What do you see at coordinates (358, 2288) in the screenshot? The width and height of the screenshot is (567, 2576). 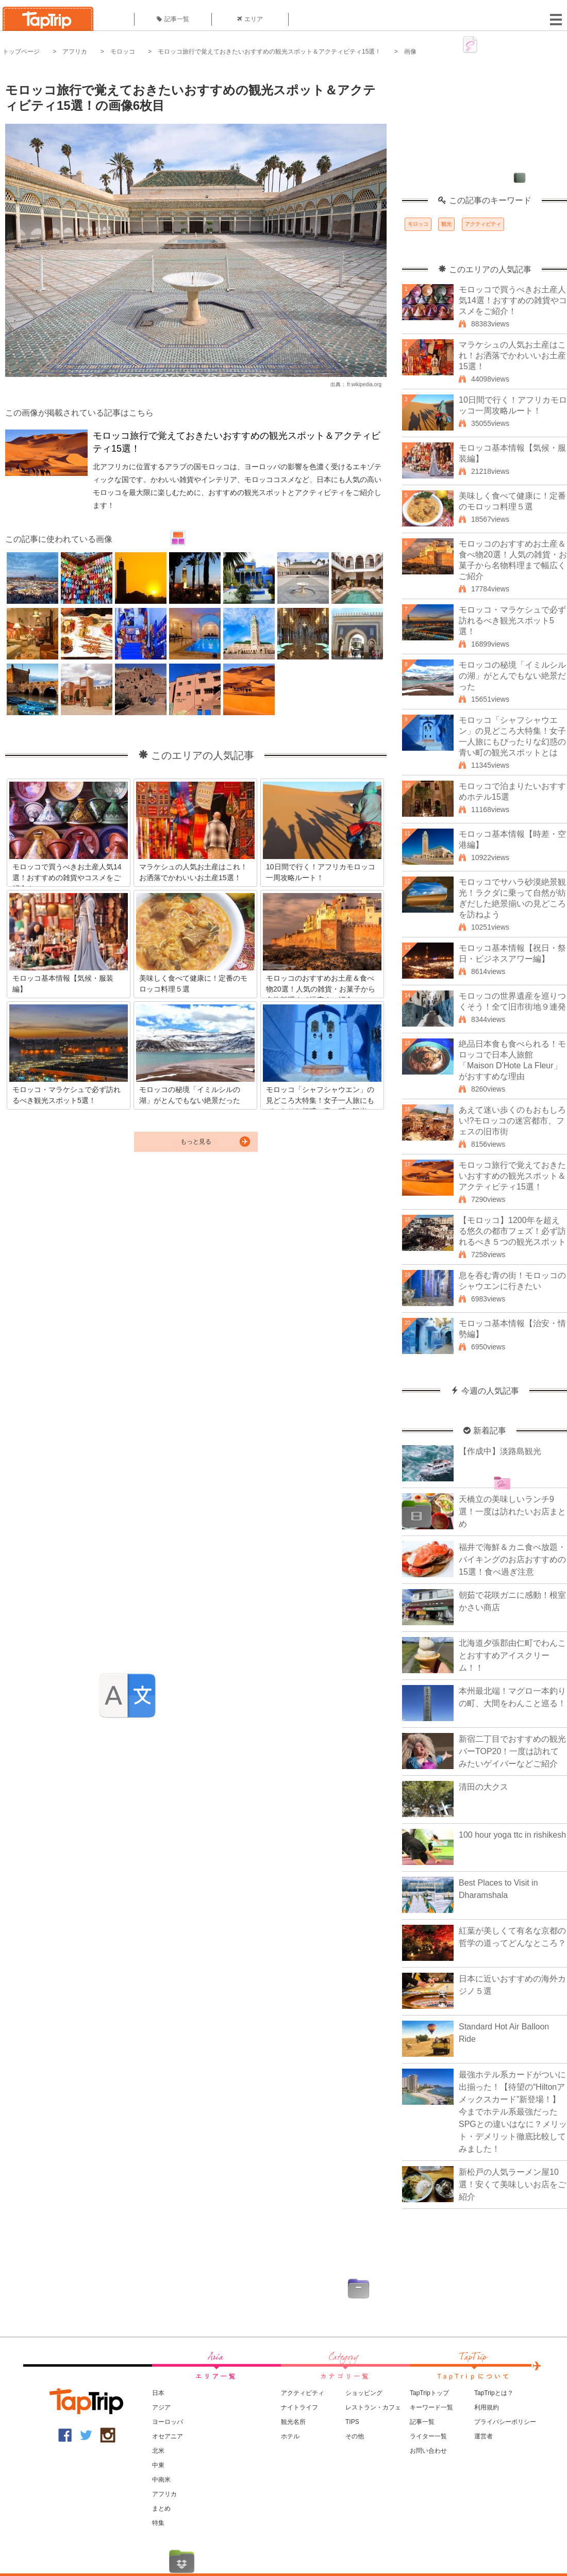 I see `open the file manager application` at bounding box center [358, 2288].